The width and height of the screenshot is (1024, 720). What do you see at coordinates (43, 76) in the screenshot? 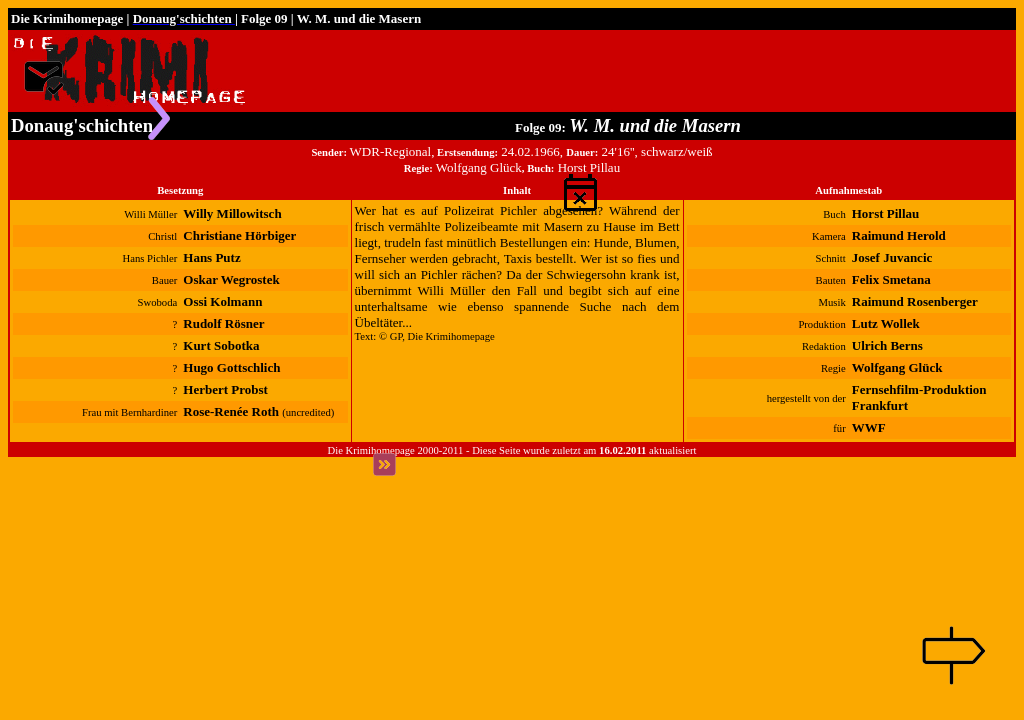
I see `mark email as read` at bounding box center [43, 76].